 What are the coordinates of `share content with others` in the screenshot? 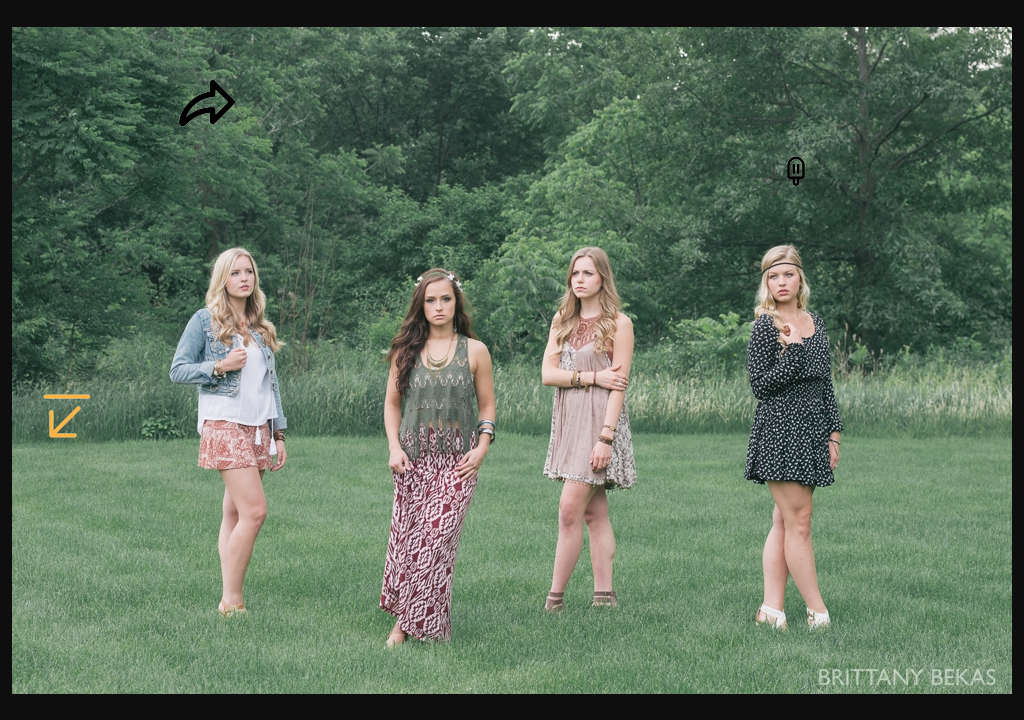 It's located at (207, 106).